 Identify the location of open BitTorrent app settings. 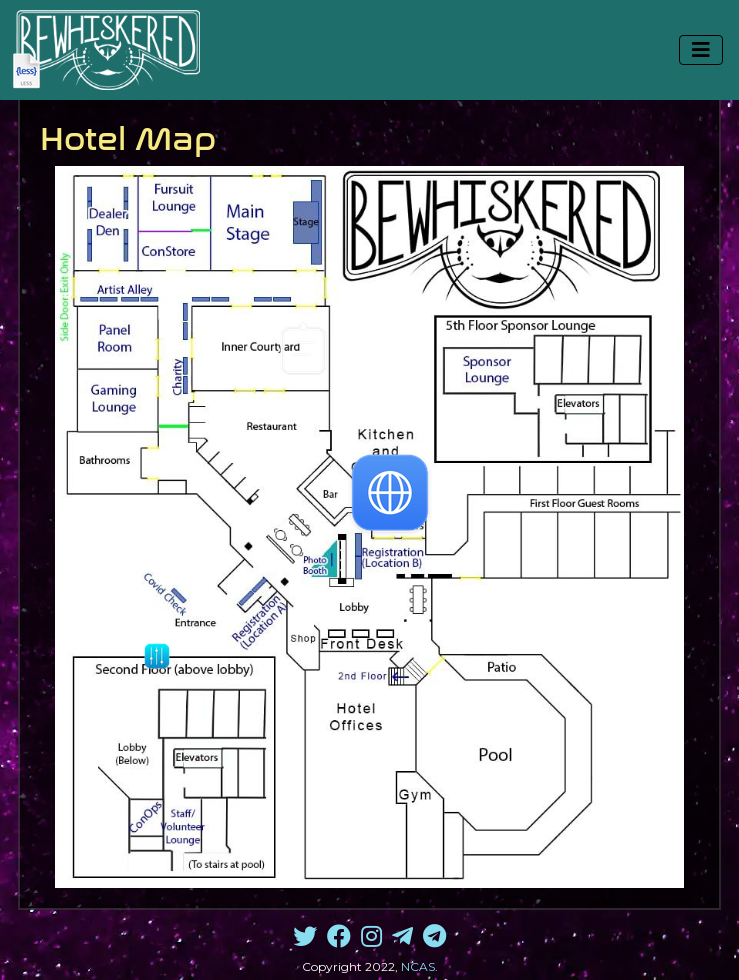
(390, 494).